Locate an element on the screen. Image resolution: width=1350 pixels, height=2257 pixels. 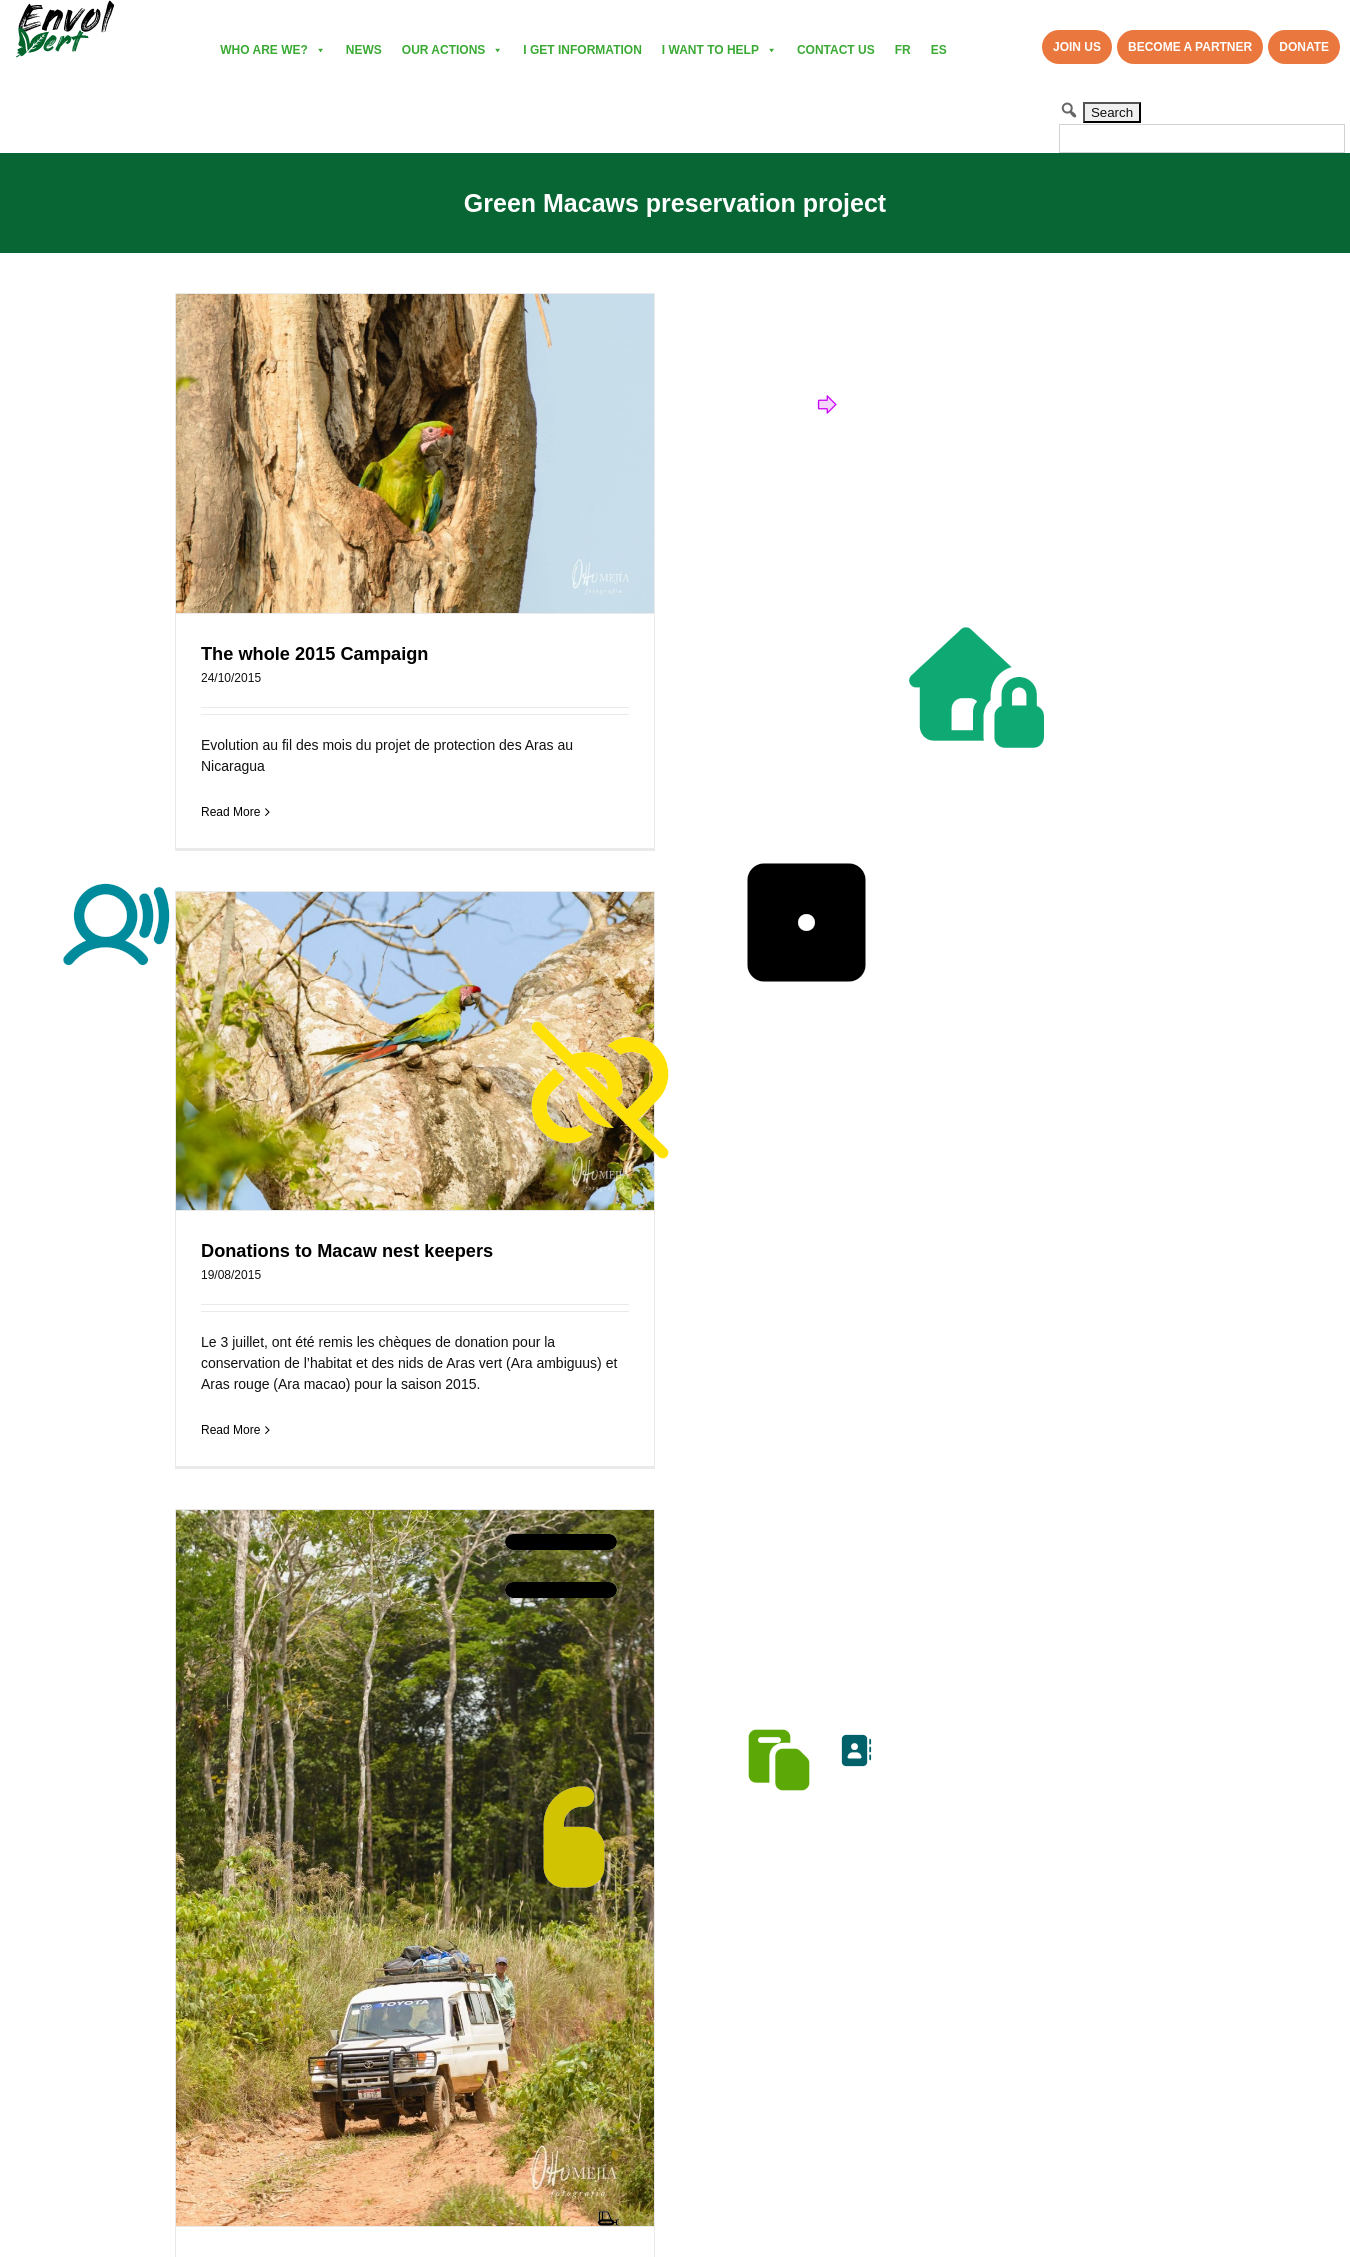
open your contacts list is located at coordinates (855, 1750).